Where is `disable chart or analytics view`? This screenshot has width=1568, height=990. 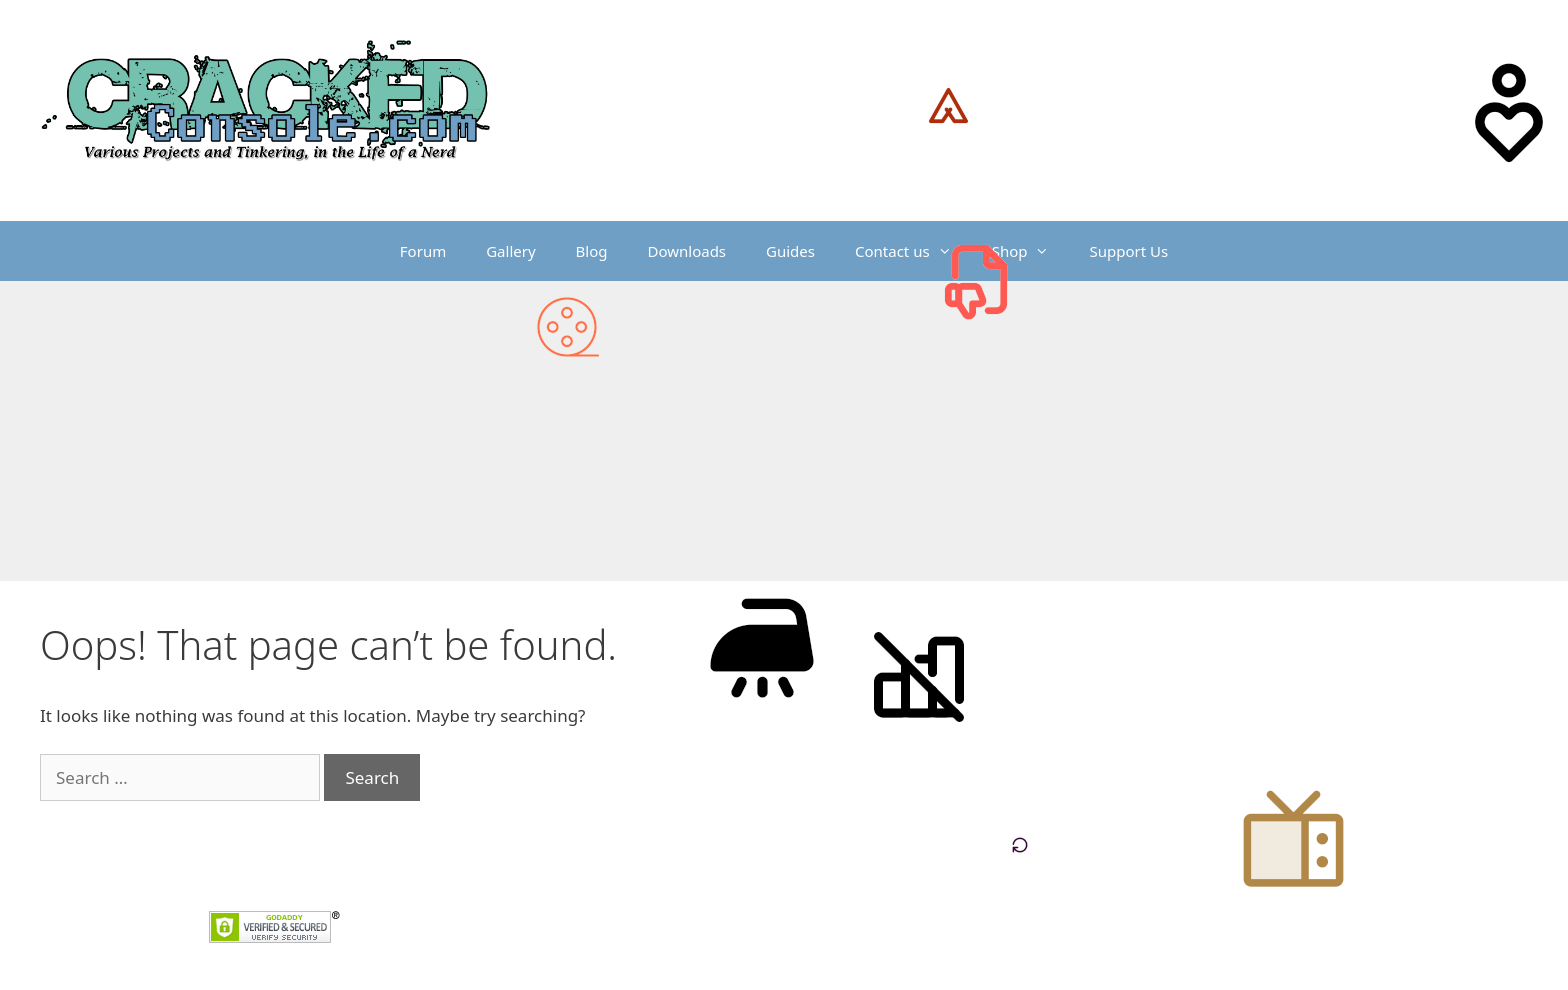
disable chart or analytics view is located at coordinates (919, 677).